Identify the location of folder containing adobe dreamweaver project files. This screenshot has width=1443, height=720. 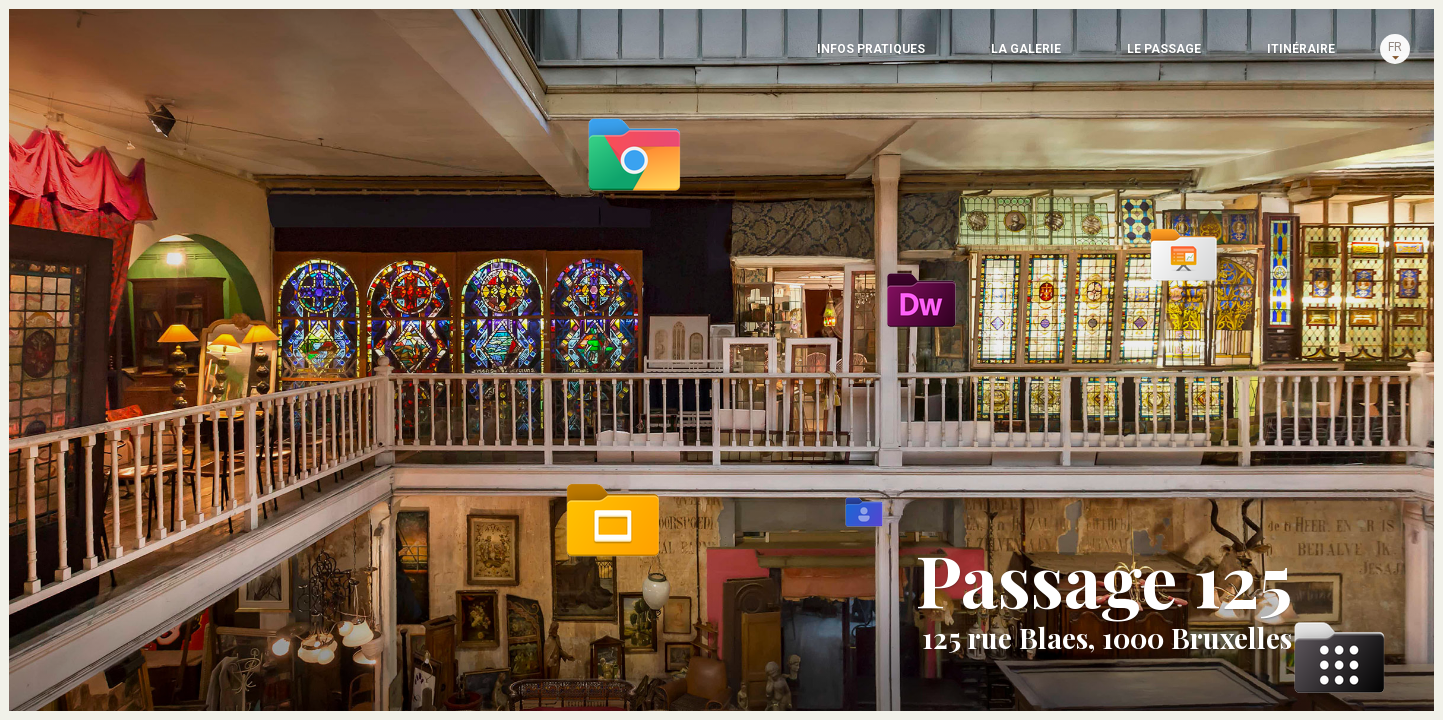
(921, 302).